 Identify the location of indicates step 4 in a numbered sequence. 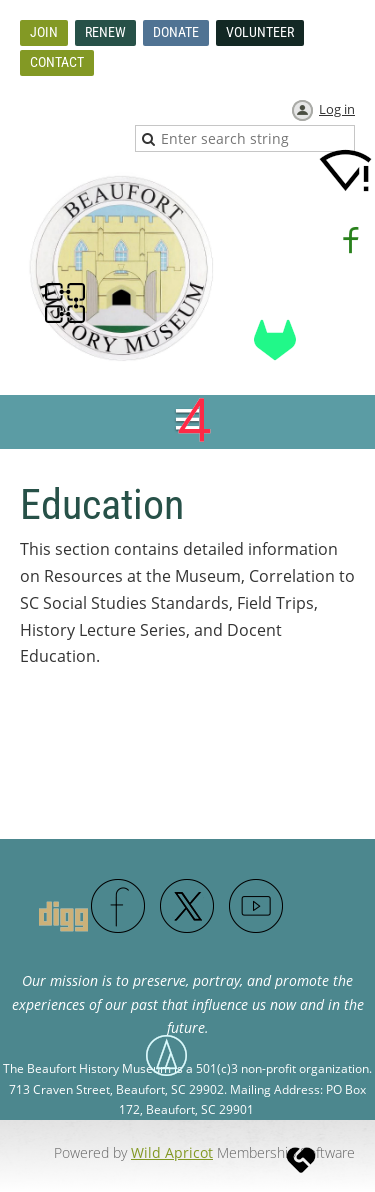
(195, 420).